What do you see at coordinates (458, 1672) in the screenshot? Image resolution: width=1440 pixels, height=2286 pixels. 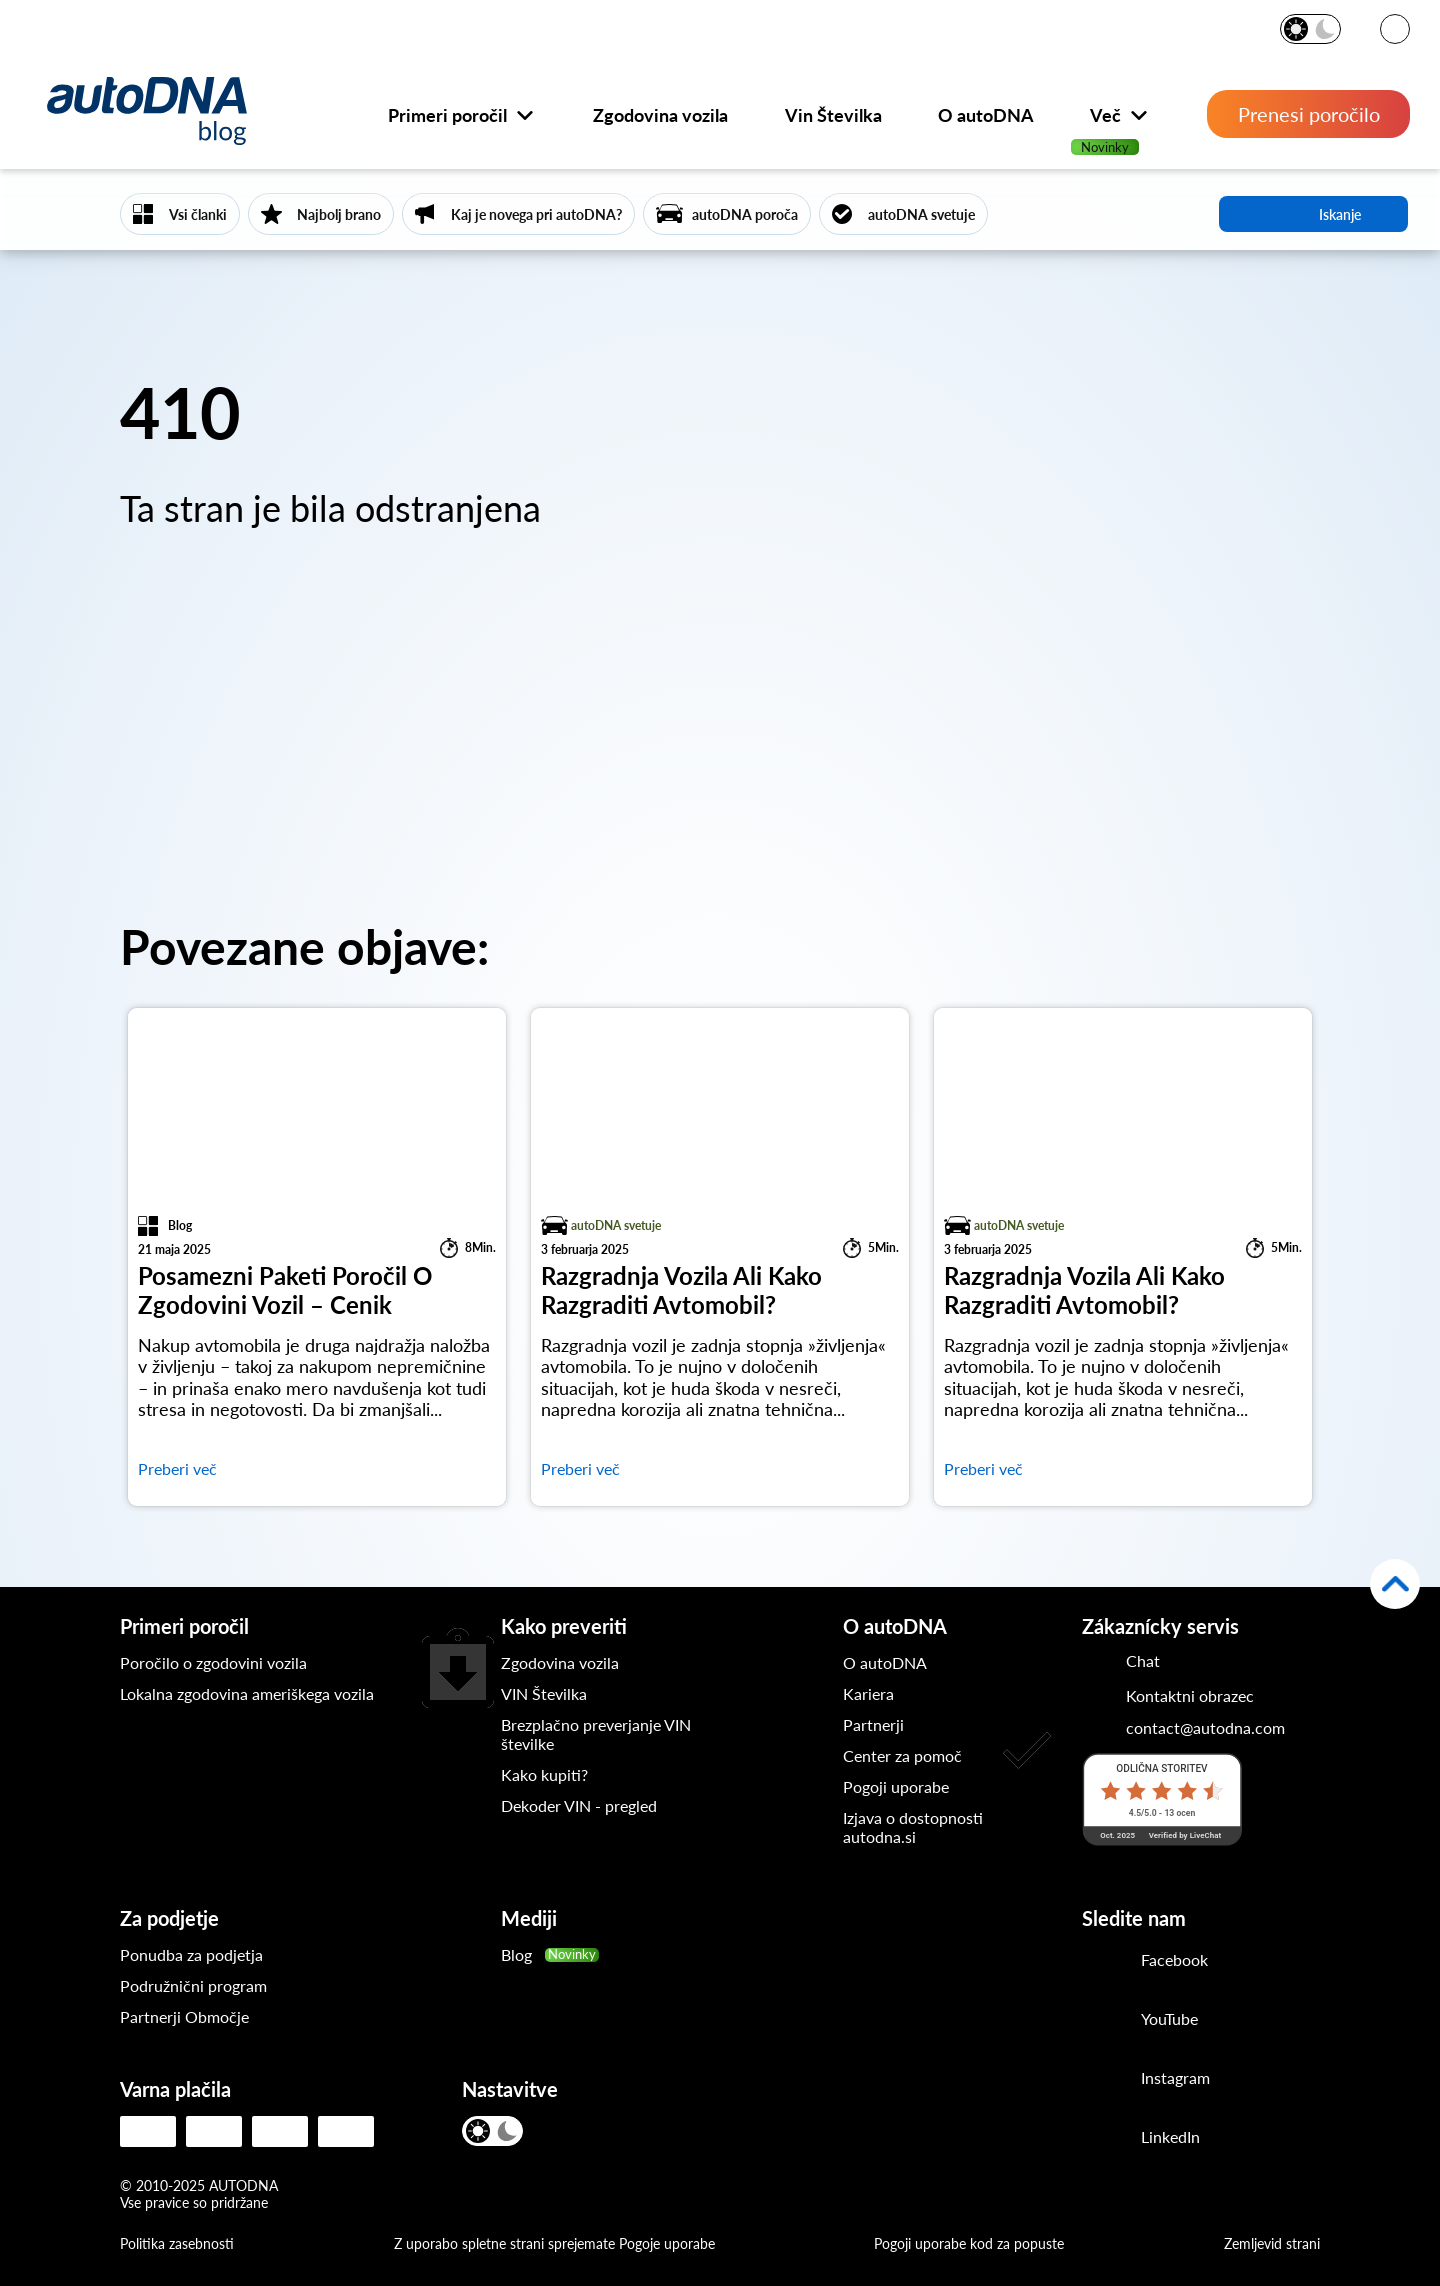 I see `download or receive an assignment` at bounding box center [458, 1672].